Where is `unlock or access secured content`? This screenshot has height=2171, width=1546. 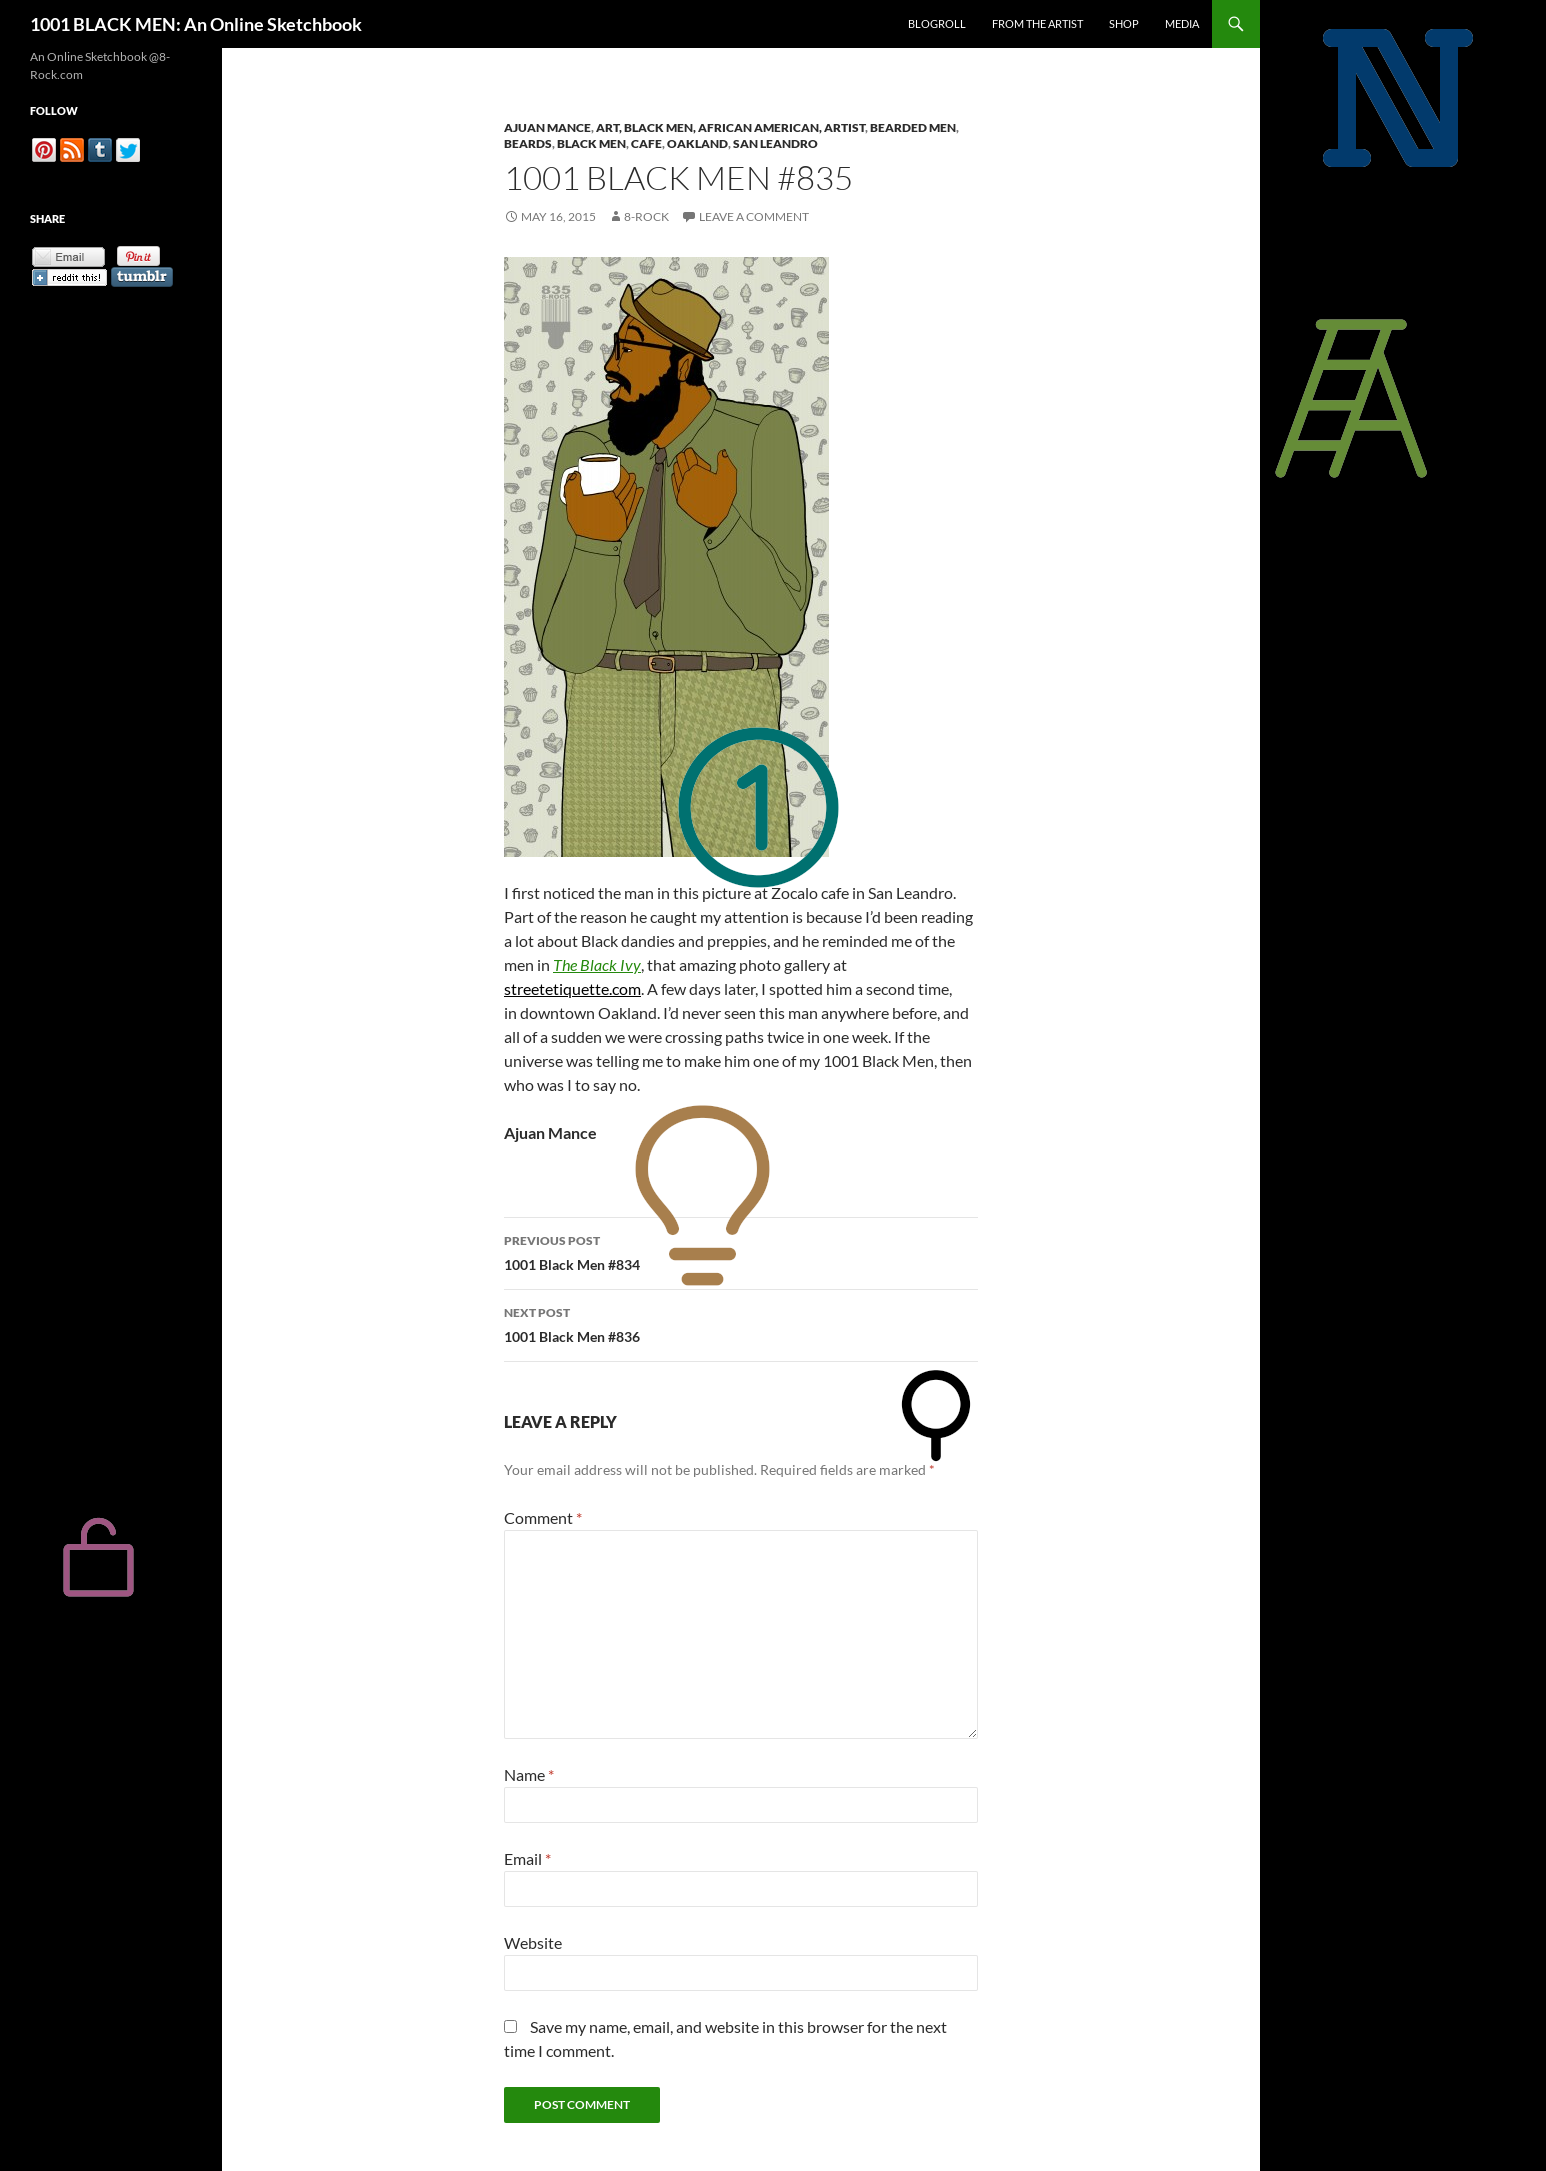
unlock or access secured content is located at coordinates (98, 1561).